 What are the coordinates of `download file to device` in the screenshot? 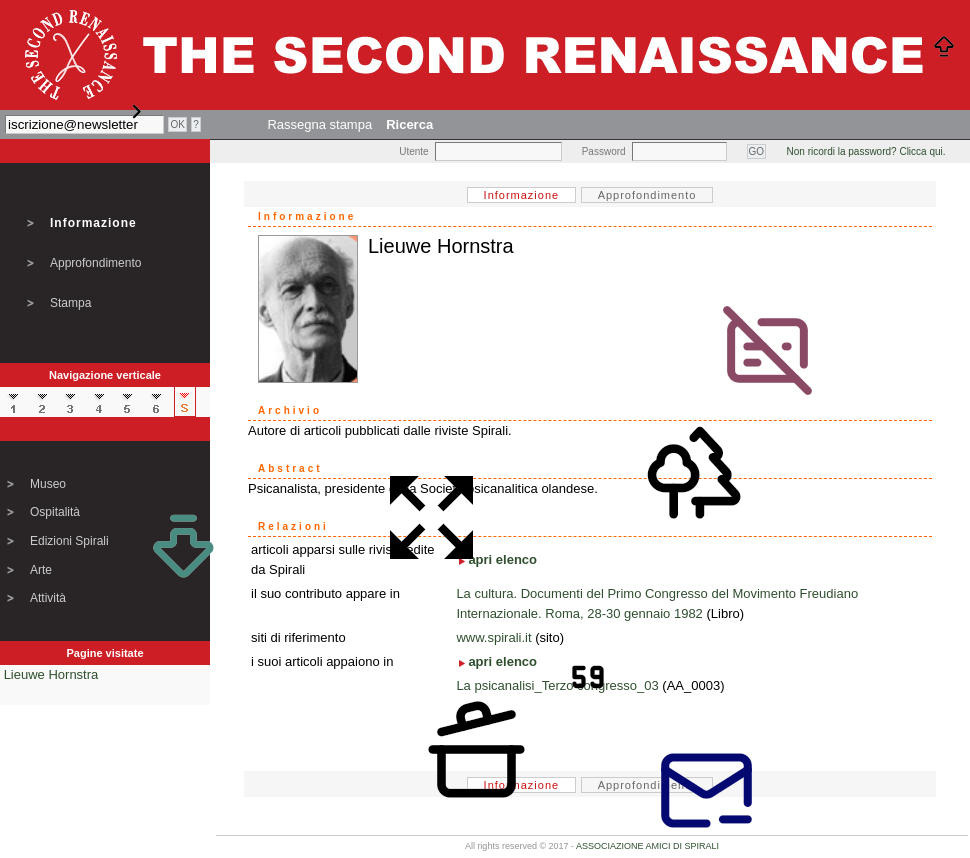 It's located at (183, 544).